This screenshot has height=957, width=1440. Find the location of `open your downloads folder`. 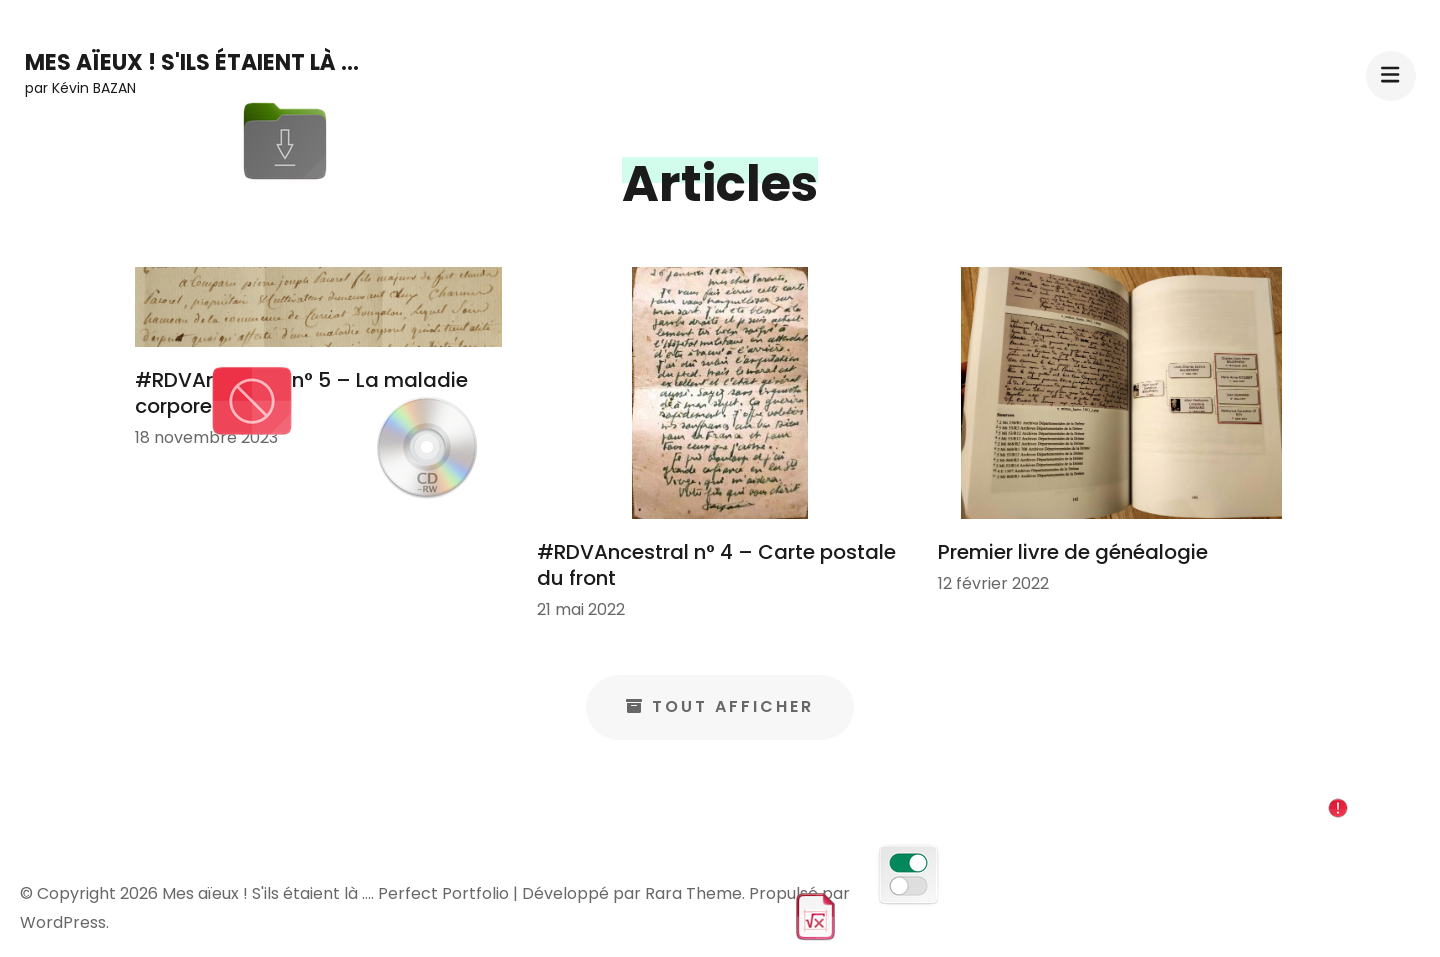

open your downloads folder is located at coordinates (285, 141).